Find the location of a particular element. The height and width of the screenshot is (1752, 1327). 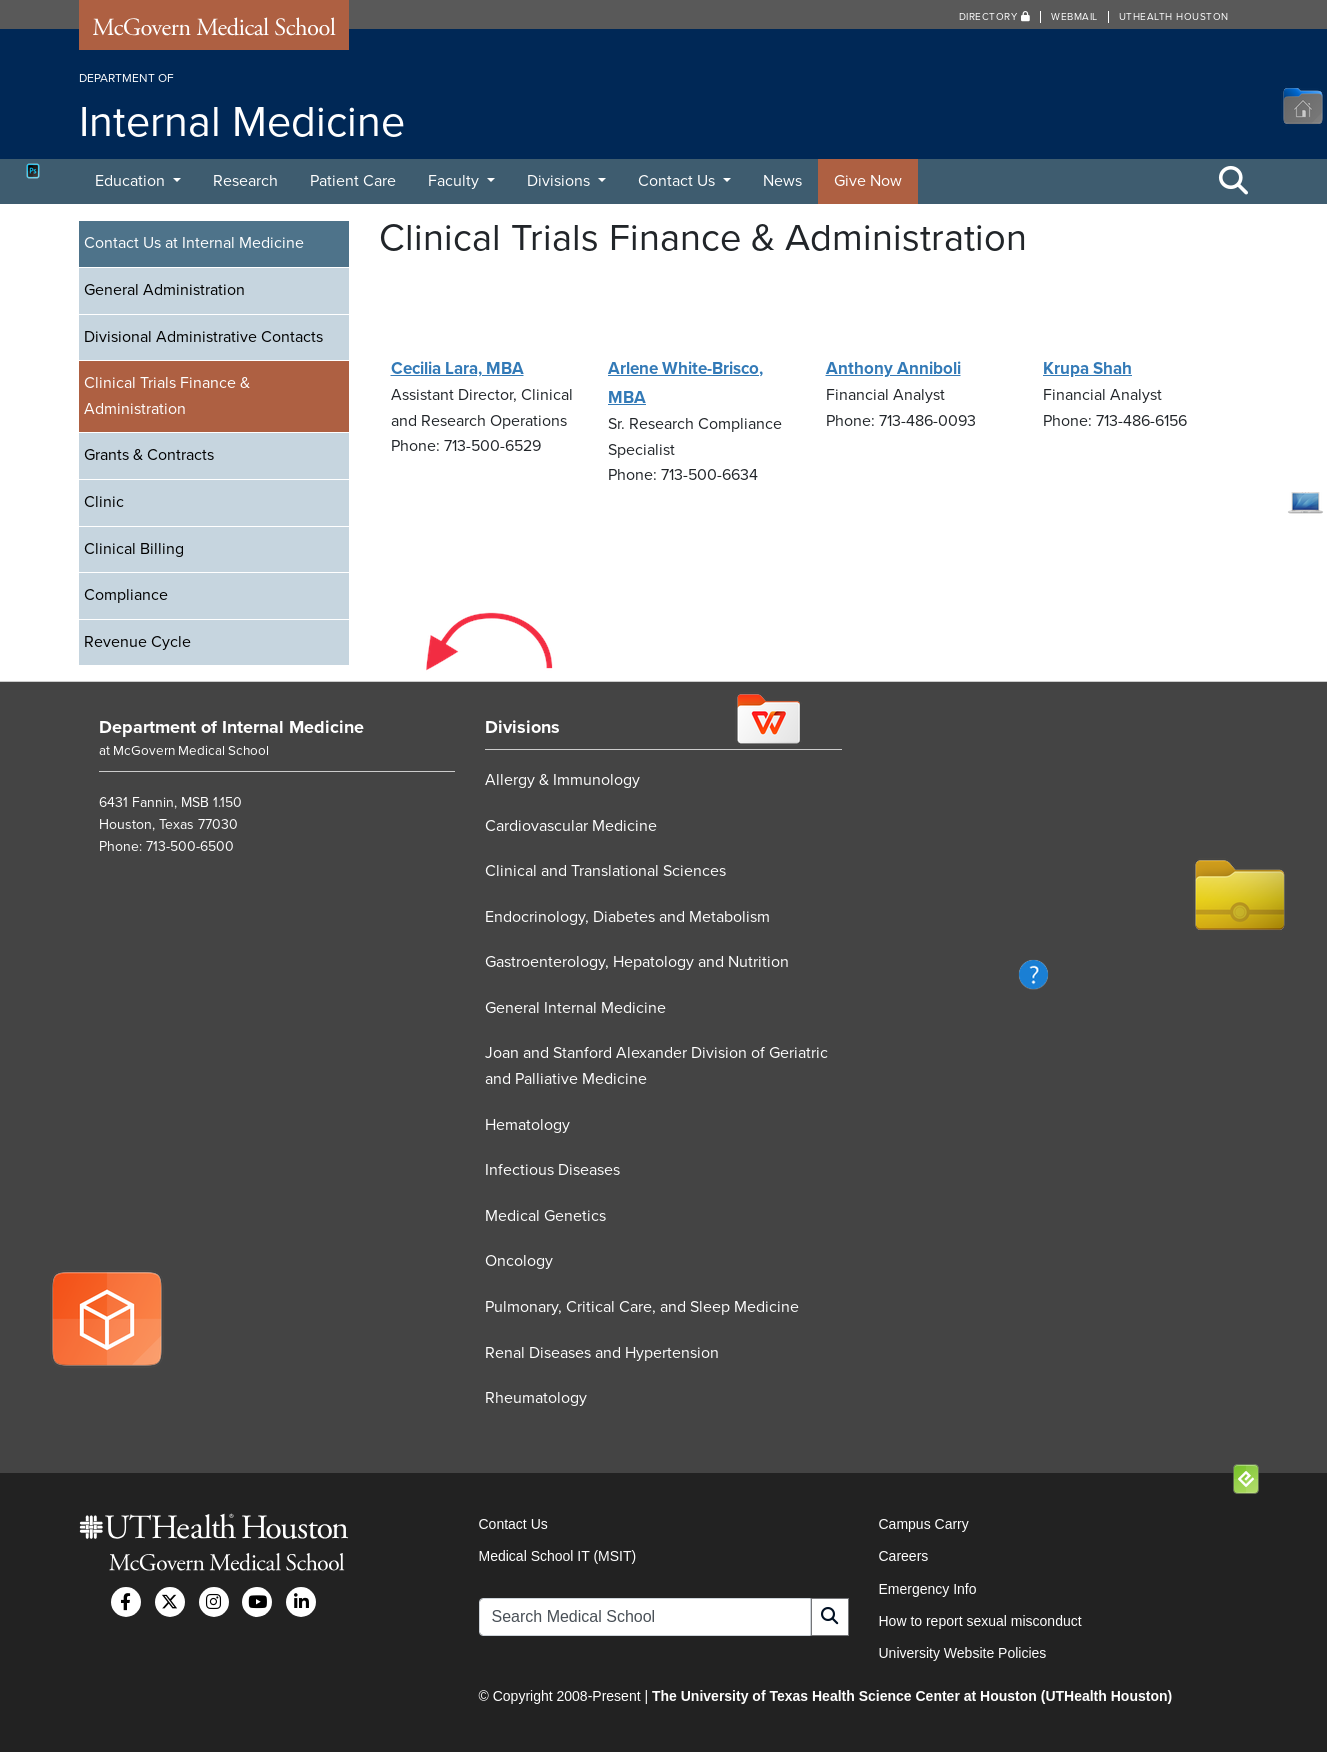

access your home folder is located at coordinates (1303, 106).